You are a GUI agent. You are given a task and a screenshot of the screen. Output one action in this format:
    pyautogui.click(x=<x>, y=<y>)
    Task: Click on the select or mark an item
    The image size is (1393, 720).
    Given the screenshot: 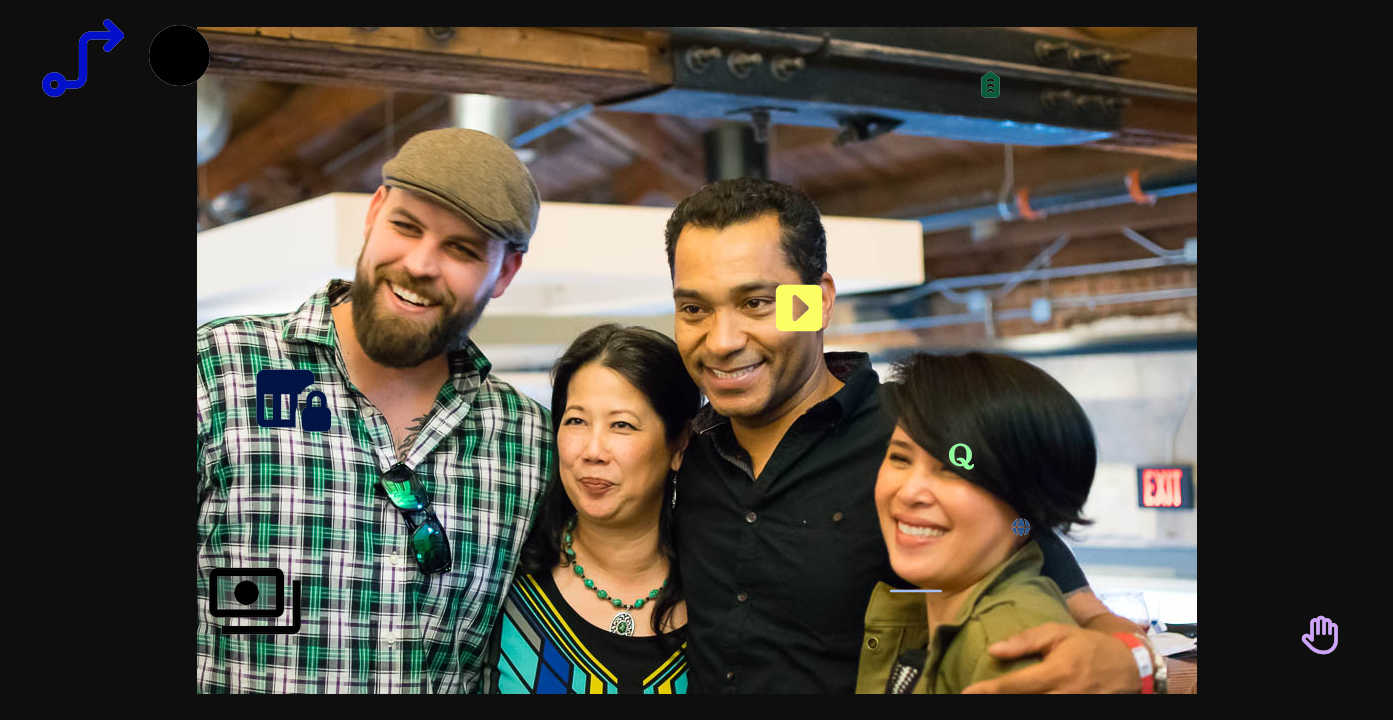 What is the action you would take?
    pyautogui.click(x=179, y=55)
    